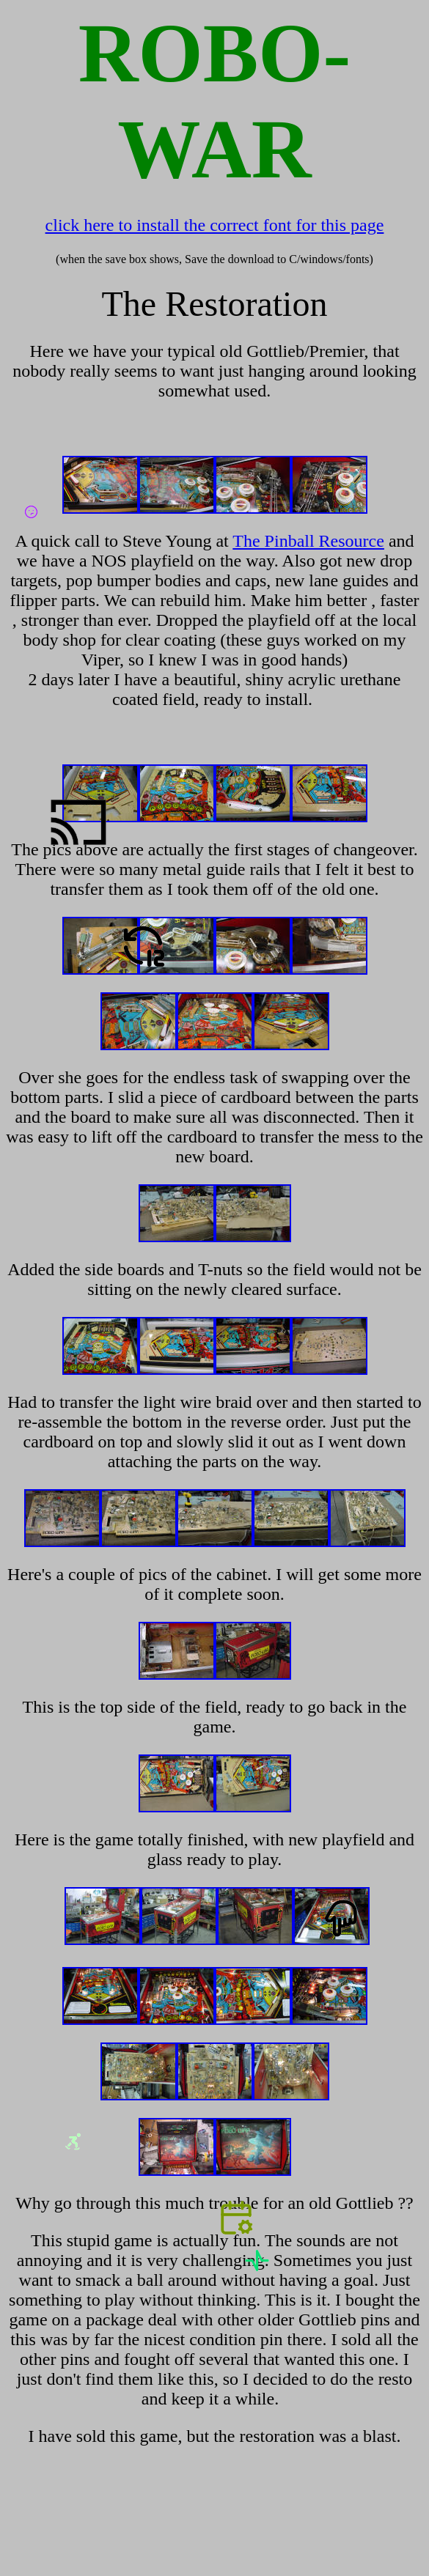  What do you see at coordinates (257, 2260) in the screenshot?
I see `adjust sawtooth wave settings in audio editor` at bounding box center [257, 2260].